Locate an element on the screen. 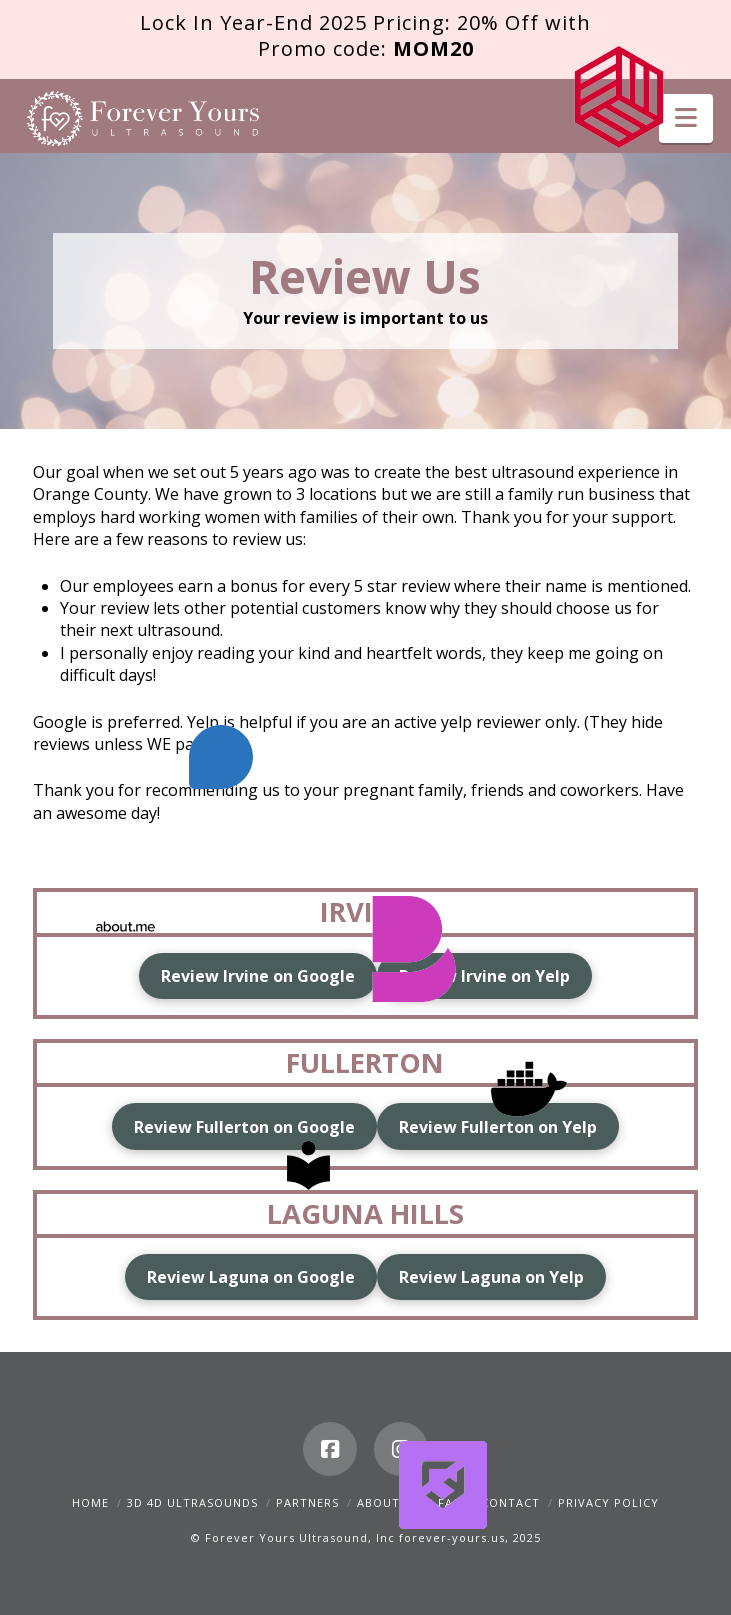 Image resolution: width=731 pixels, height=1615 pixels. open the Beats audio app is located at coordinates (414, 949).